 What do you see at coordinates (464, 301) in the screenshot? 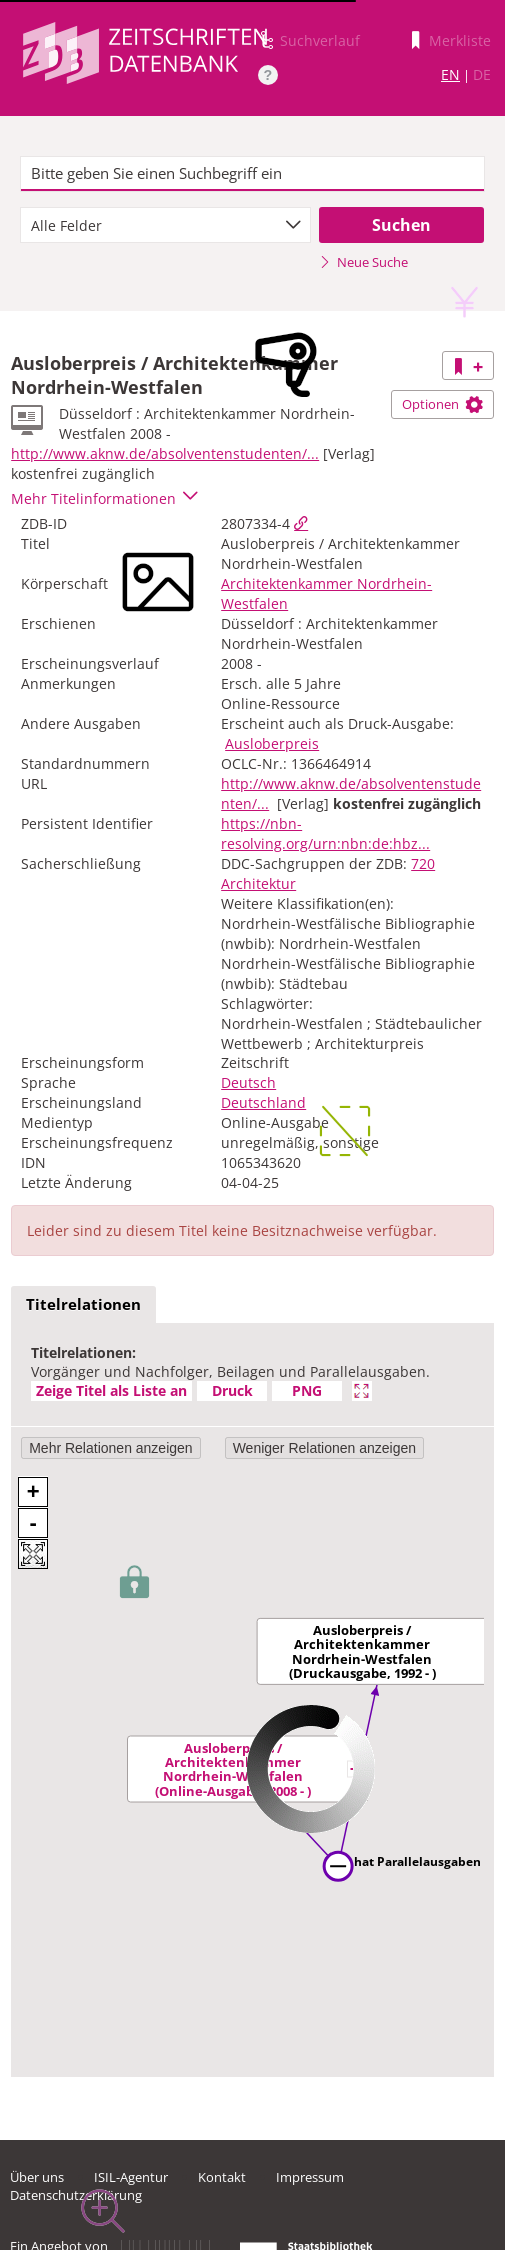
I see `view prices in Japanese yen` at bounding box center [464, 301].